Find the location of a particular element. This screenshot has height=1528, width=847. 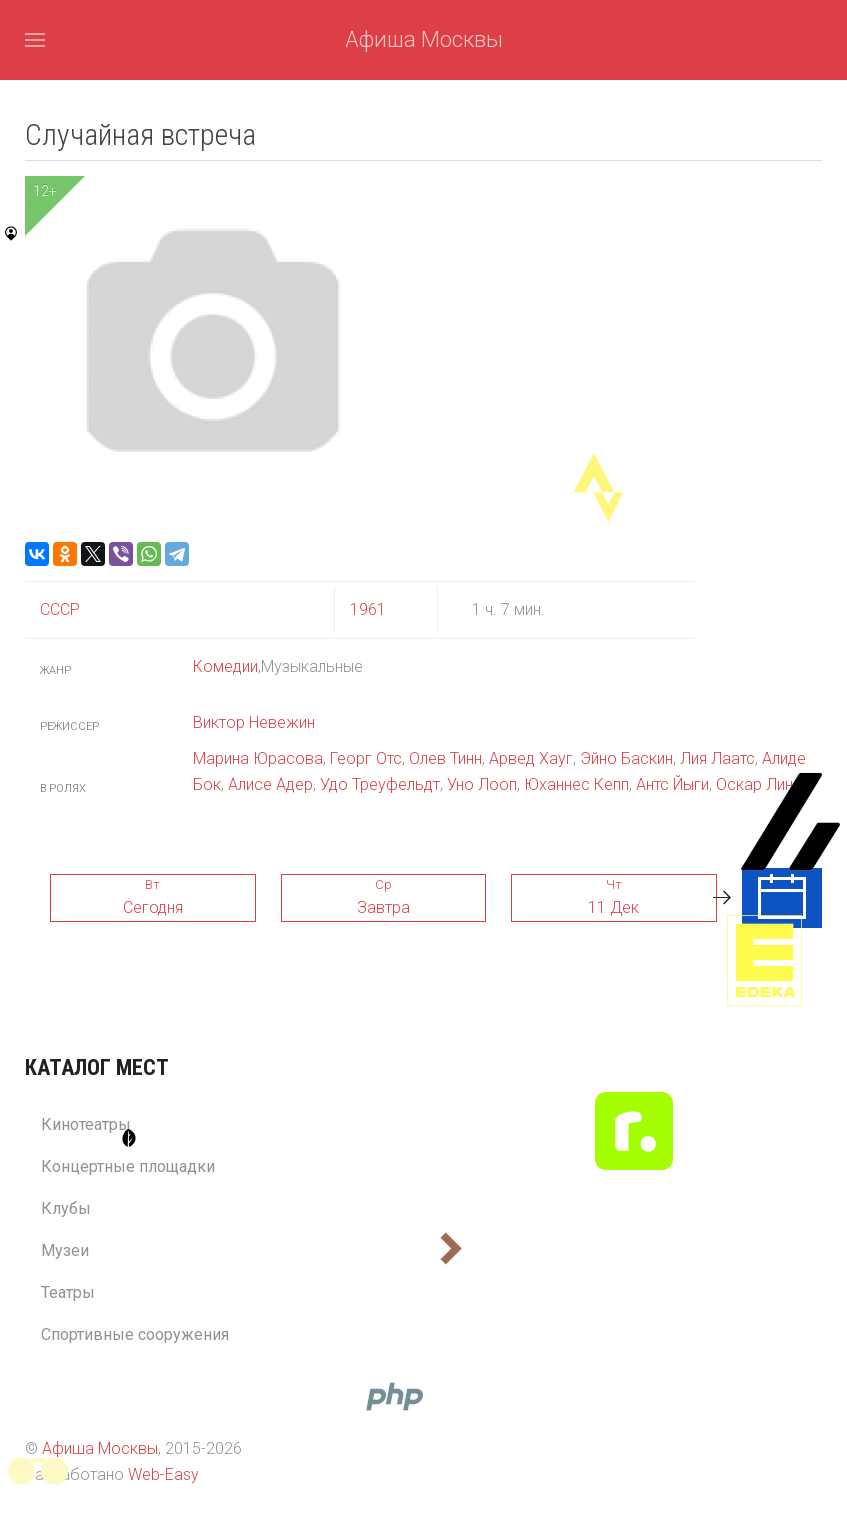

open the Strava app is located at coordinates (598, 487).